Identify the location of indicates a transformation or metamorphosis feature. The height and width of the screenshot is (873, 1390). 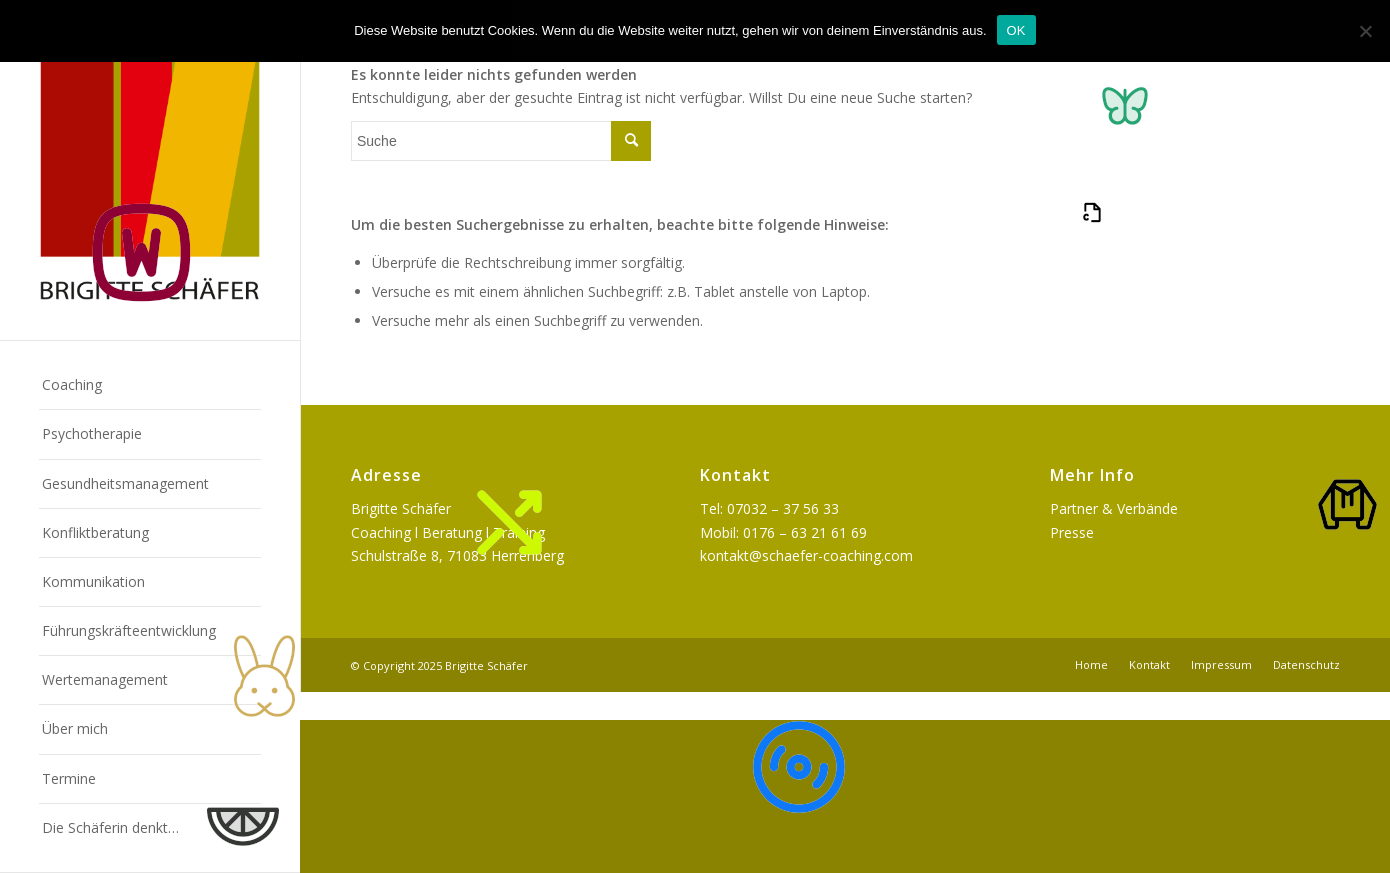
(1125, 105).